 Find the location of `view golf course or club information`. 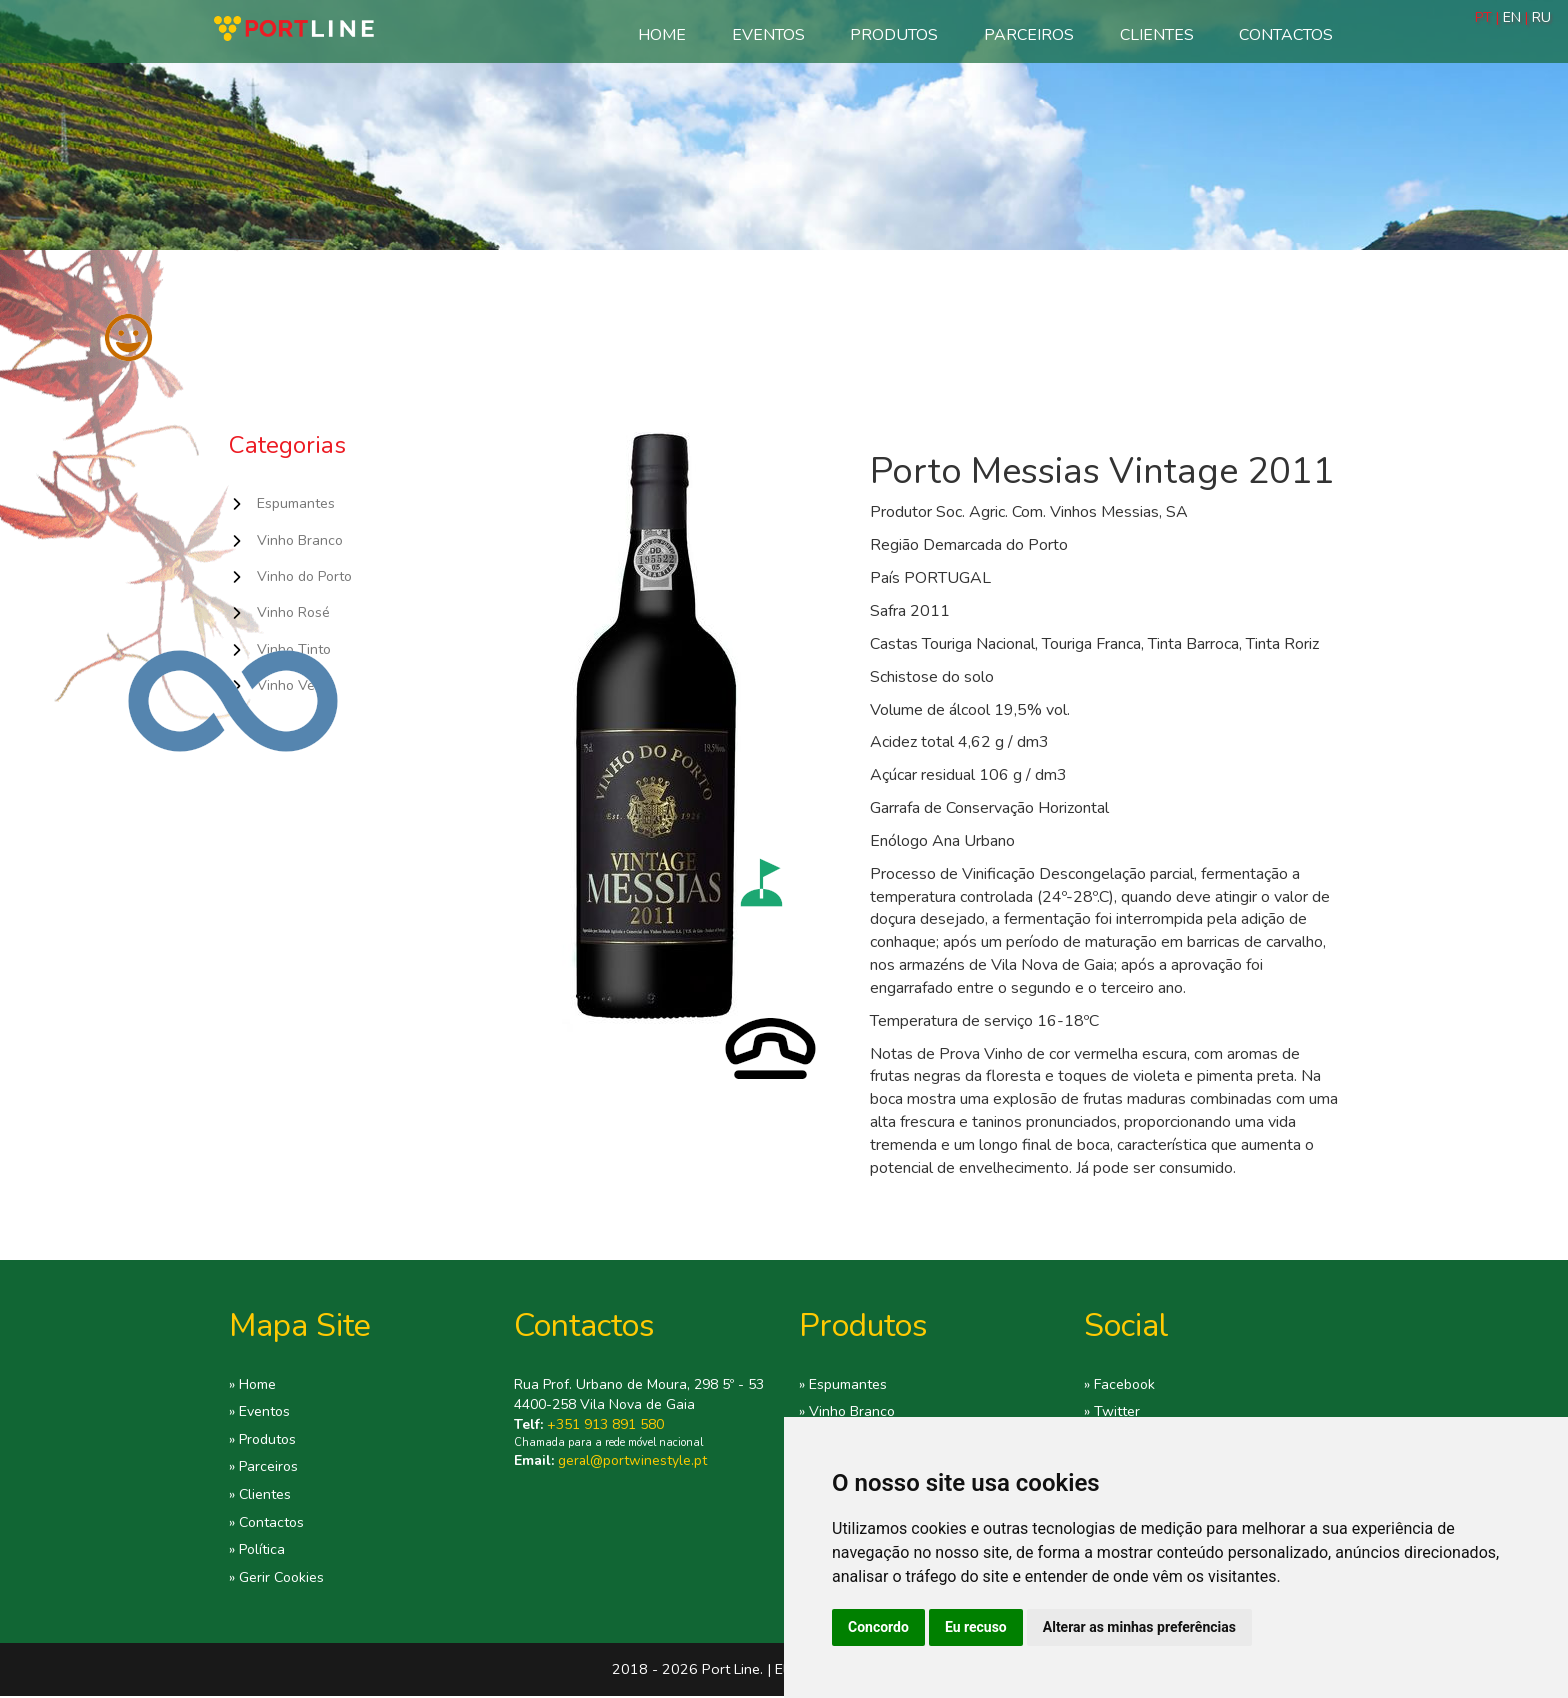

view golf course or club information is located at coordinates (761, 882).